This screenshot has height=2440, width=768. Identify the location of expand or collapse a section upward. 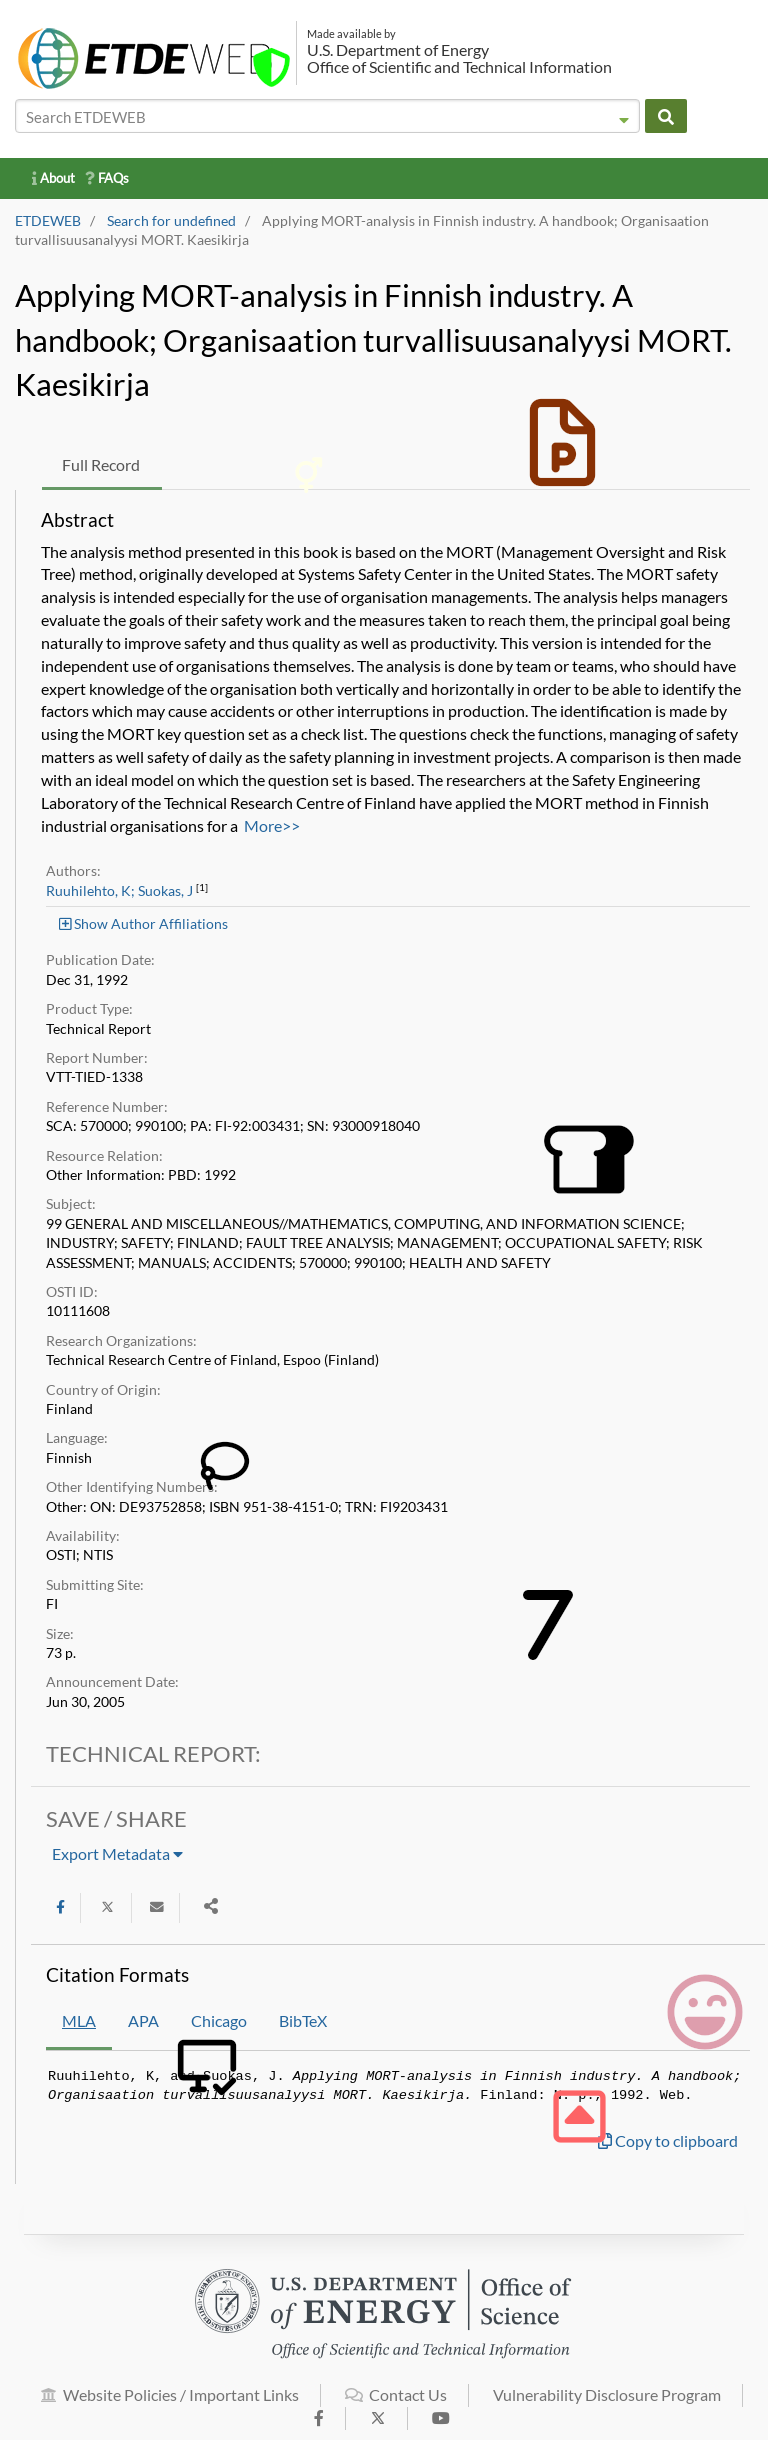
(579, 2116).